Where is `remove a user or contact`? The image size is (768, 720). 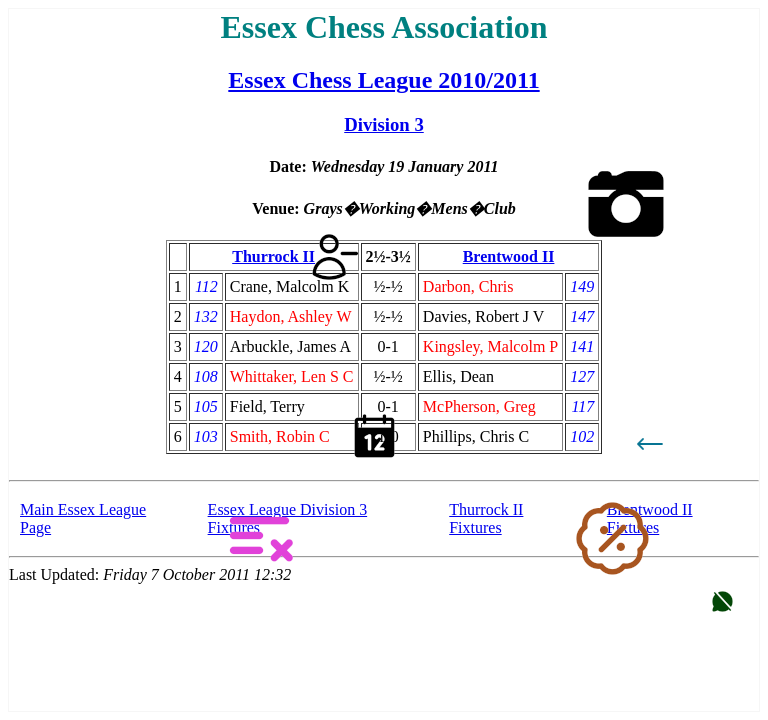 remove a user or contact is located at coordinates (333, 257).